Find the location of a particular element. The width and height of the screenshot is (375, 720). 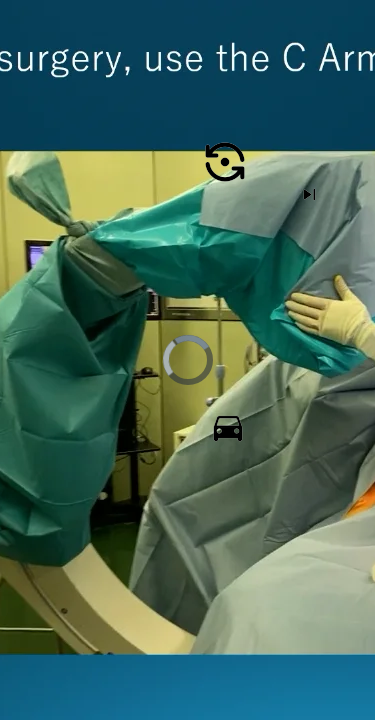

refresh or sync data is located at coordinates (225, 162).